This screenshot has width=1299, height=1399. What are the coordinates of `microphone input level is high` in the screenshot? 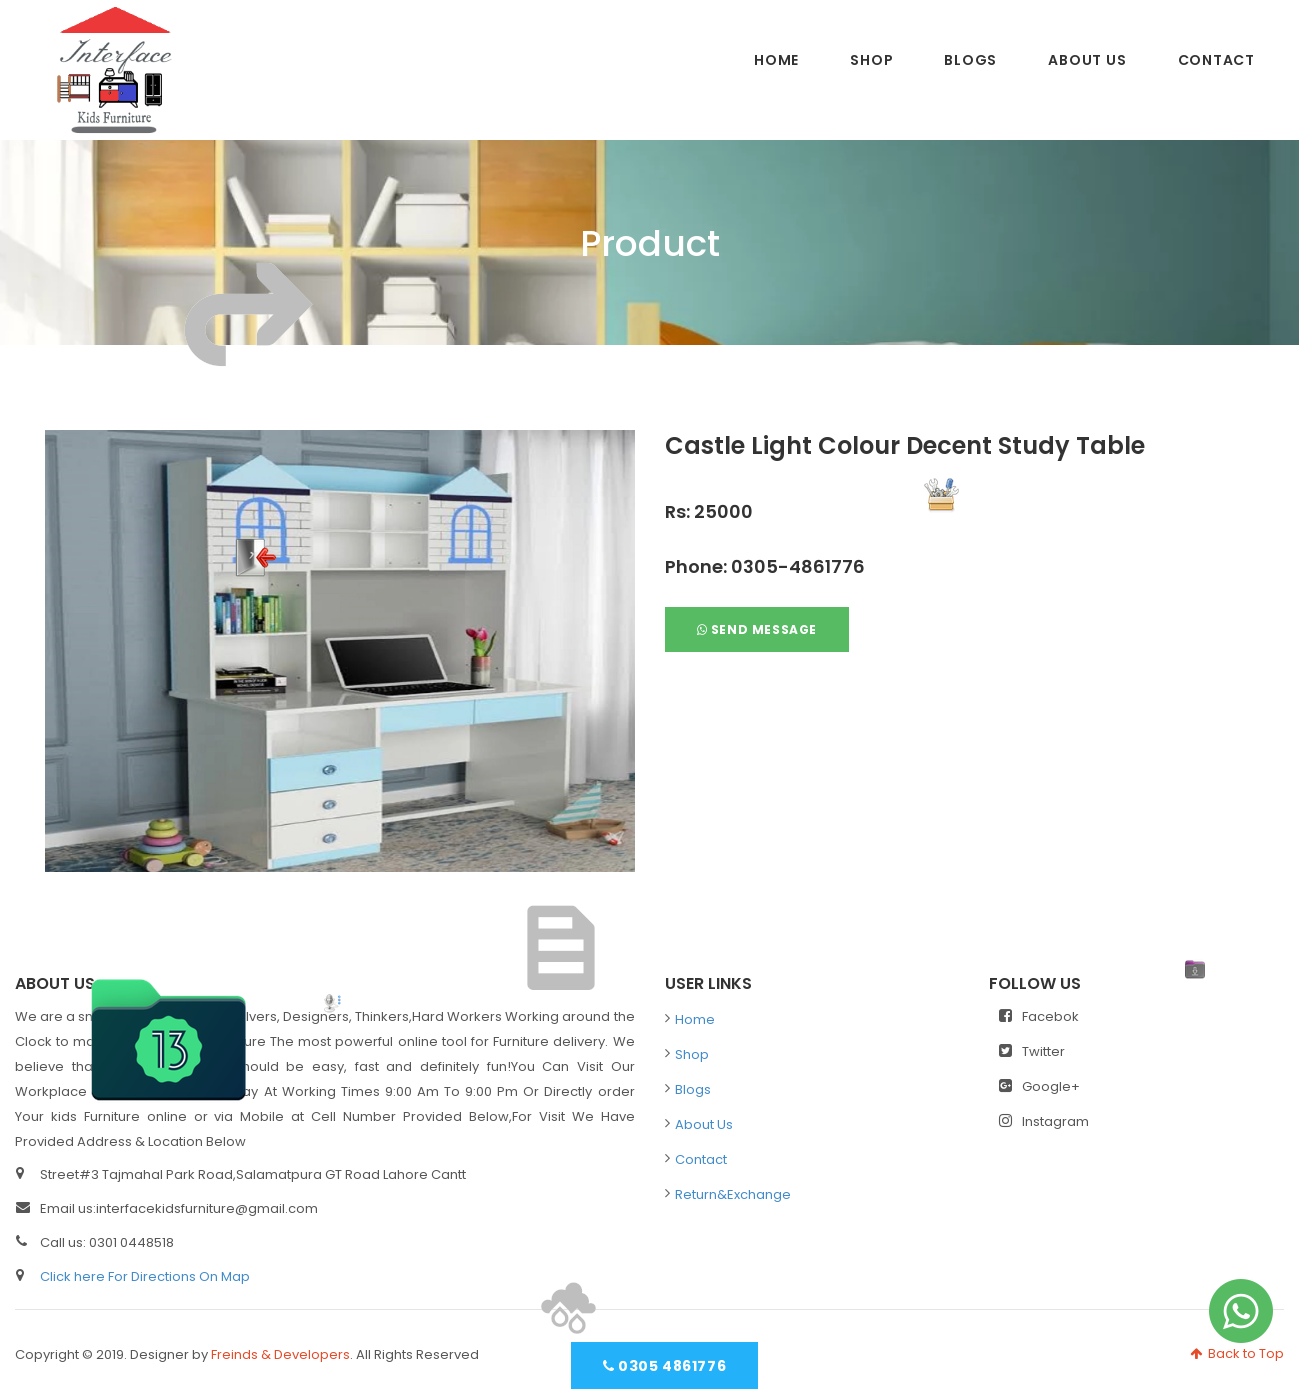 It's located at (332, 1003).